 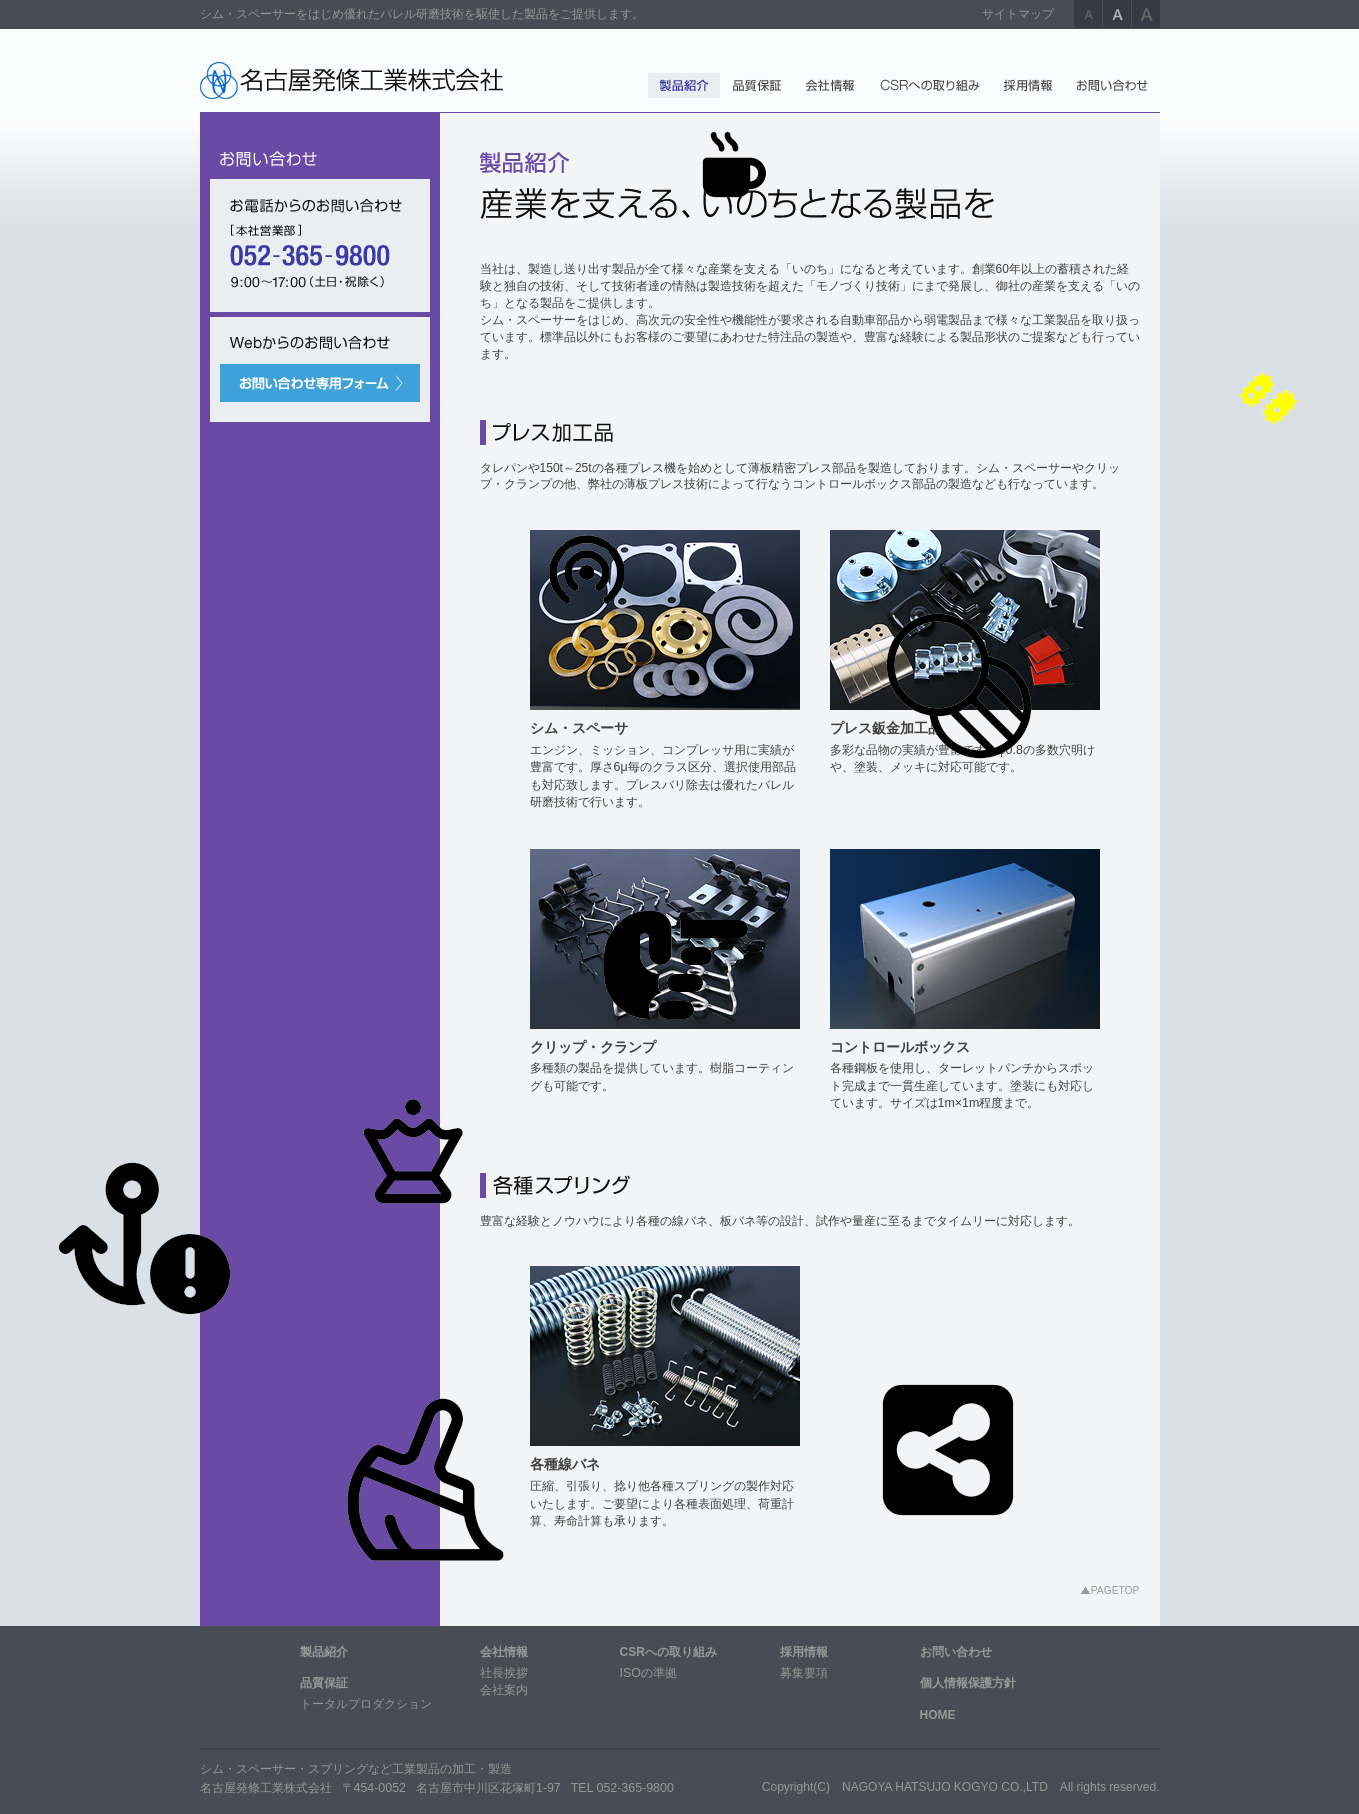 I want to click on anchor point warning or error, so click(x=141, y=1234).